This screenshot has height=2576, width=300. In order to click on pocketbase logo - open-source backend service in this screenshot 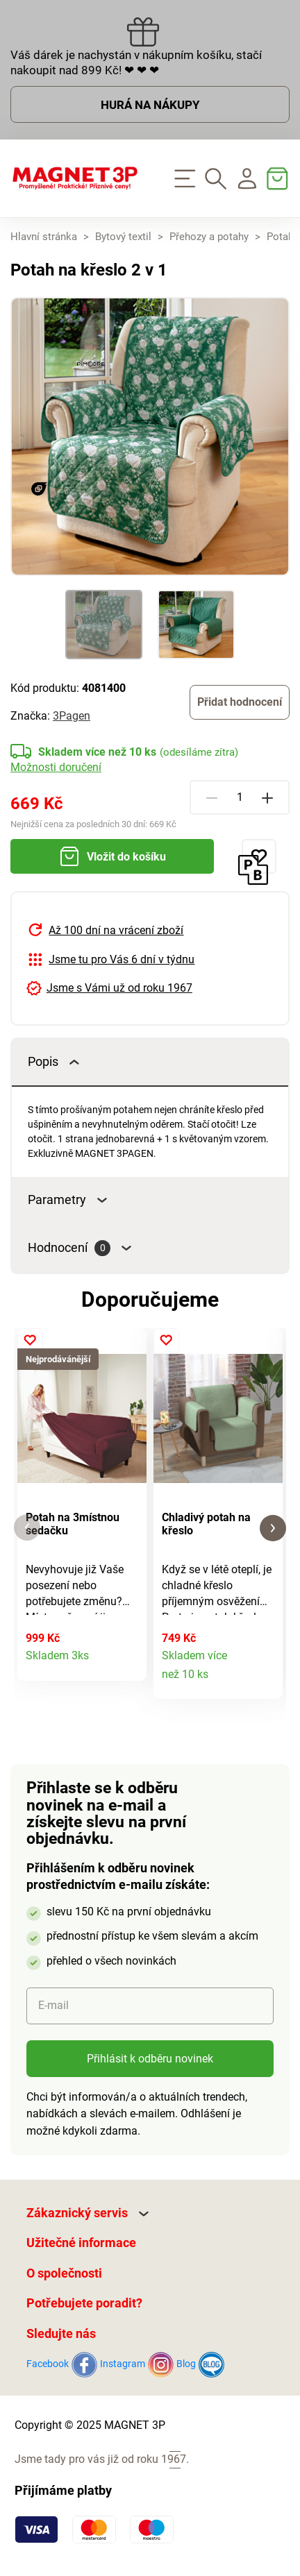, I will do `click(253, 870)`.